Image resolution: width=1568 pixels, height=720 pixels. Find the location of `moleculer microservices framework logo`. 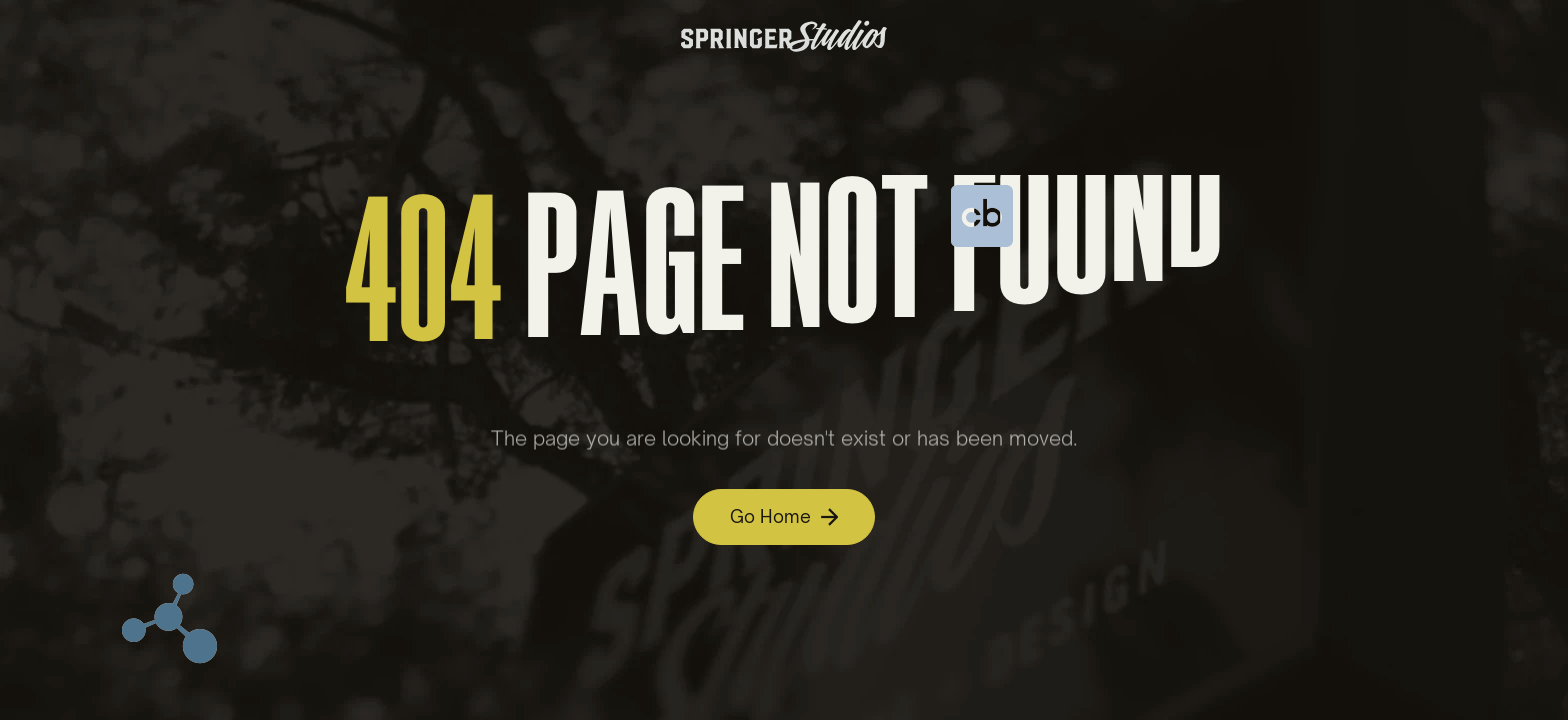

moleculer microservices framework logo is located at coordinates (169, 618).